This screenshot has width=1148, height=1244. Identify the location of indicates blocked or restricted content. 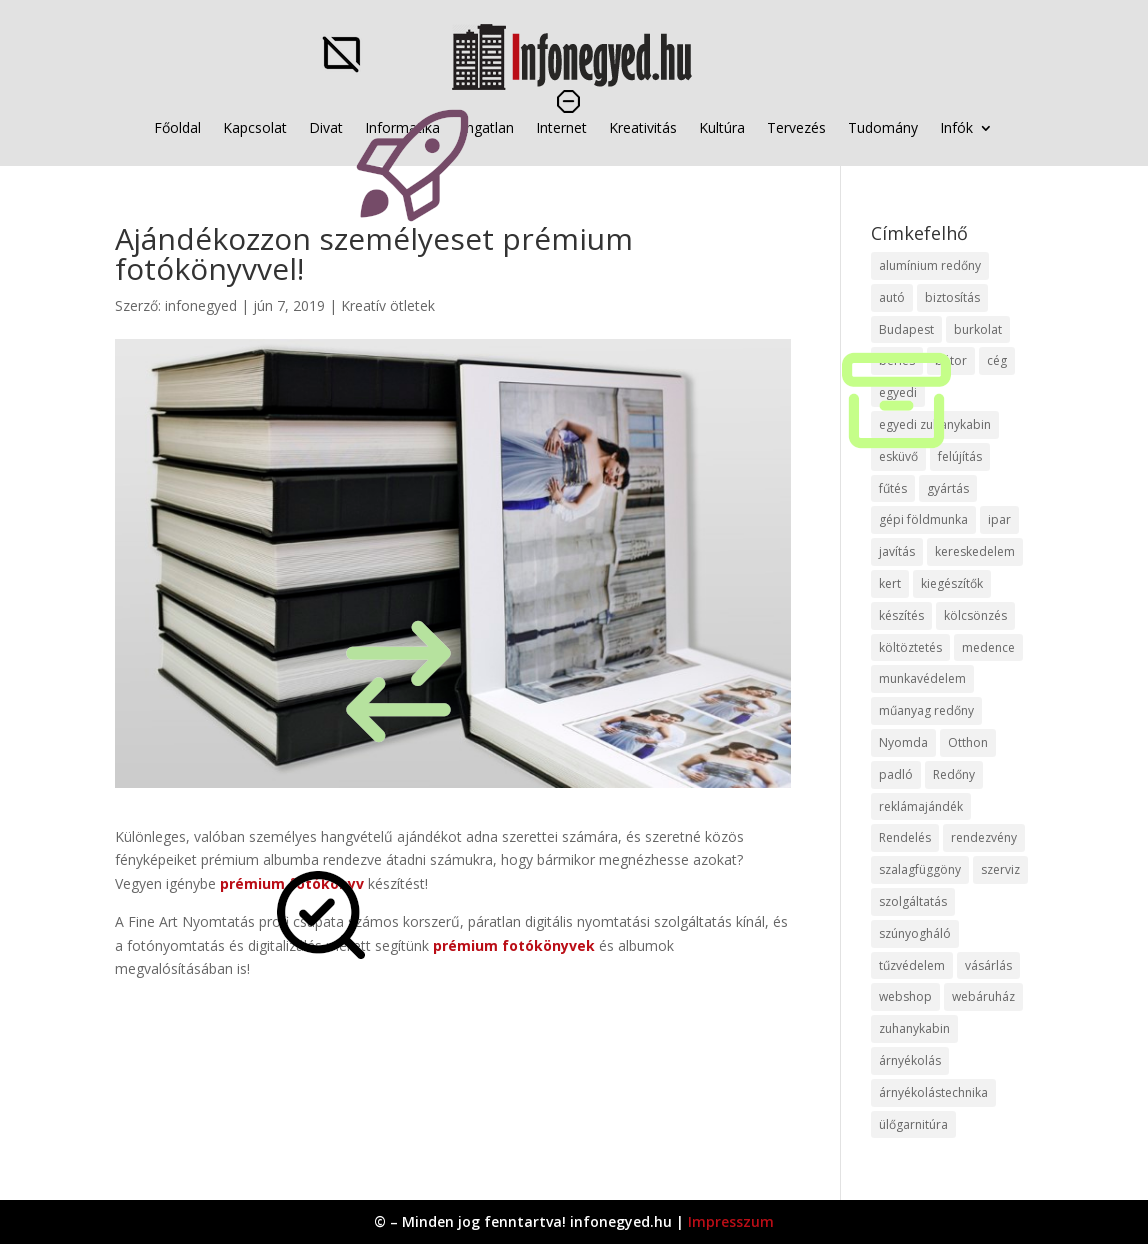
(568, 101).